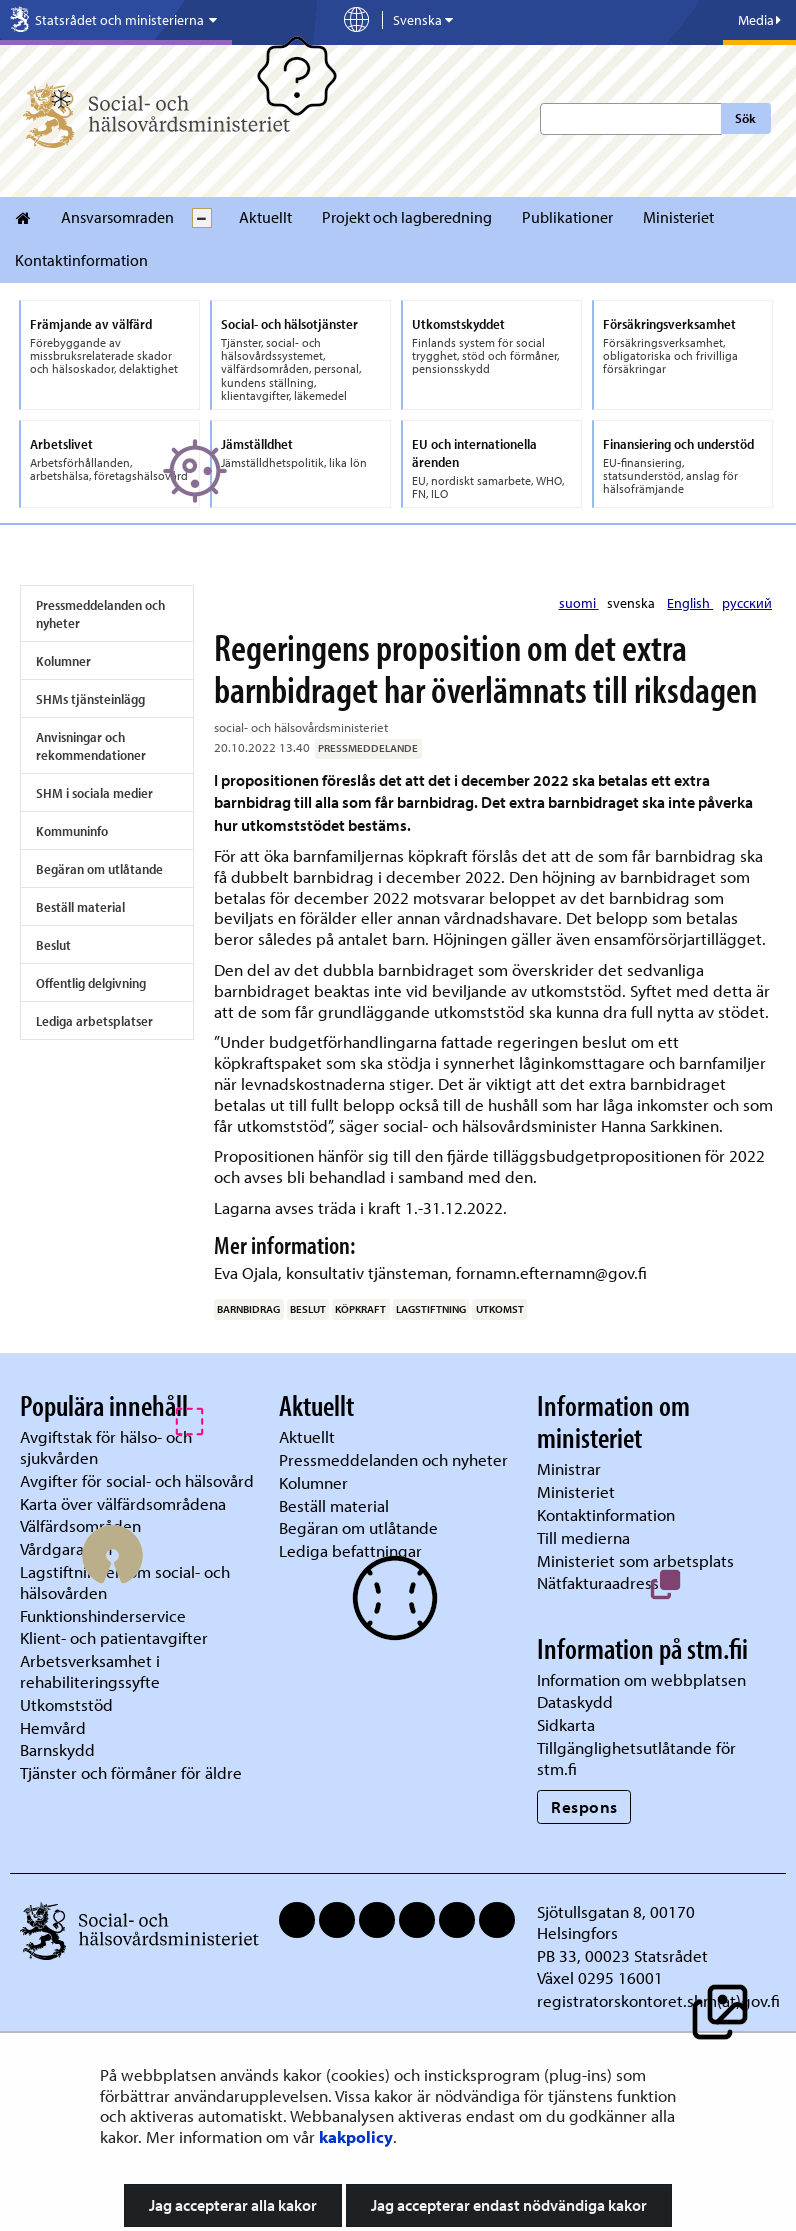 The height and width of the screenshot is (2231, 796). Describe the element at coordinates (297, 76) in the screenshot. I see `access help or FAQ section` at that location.